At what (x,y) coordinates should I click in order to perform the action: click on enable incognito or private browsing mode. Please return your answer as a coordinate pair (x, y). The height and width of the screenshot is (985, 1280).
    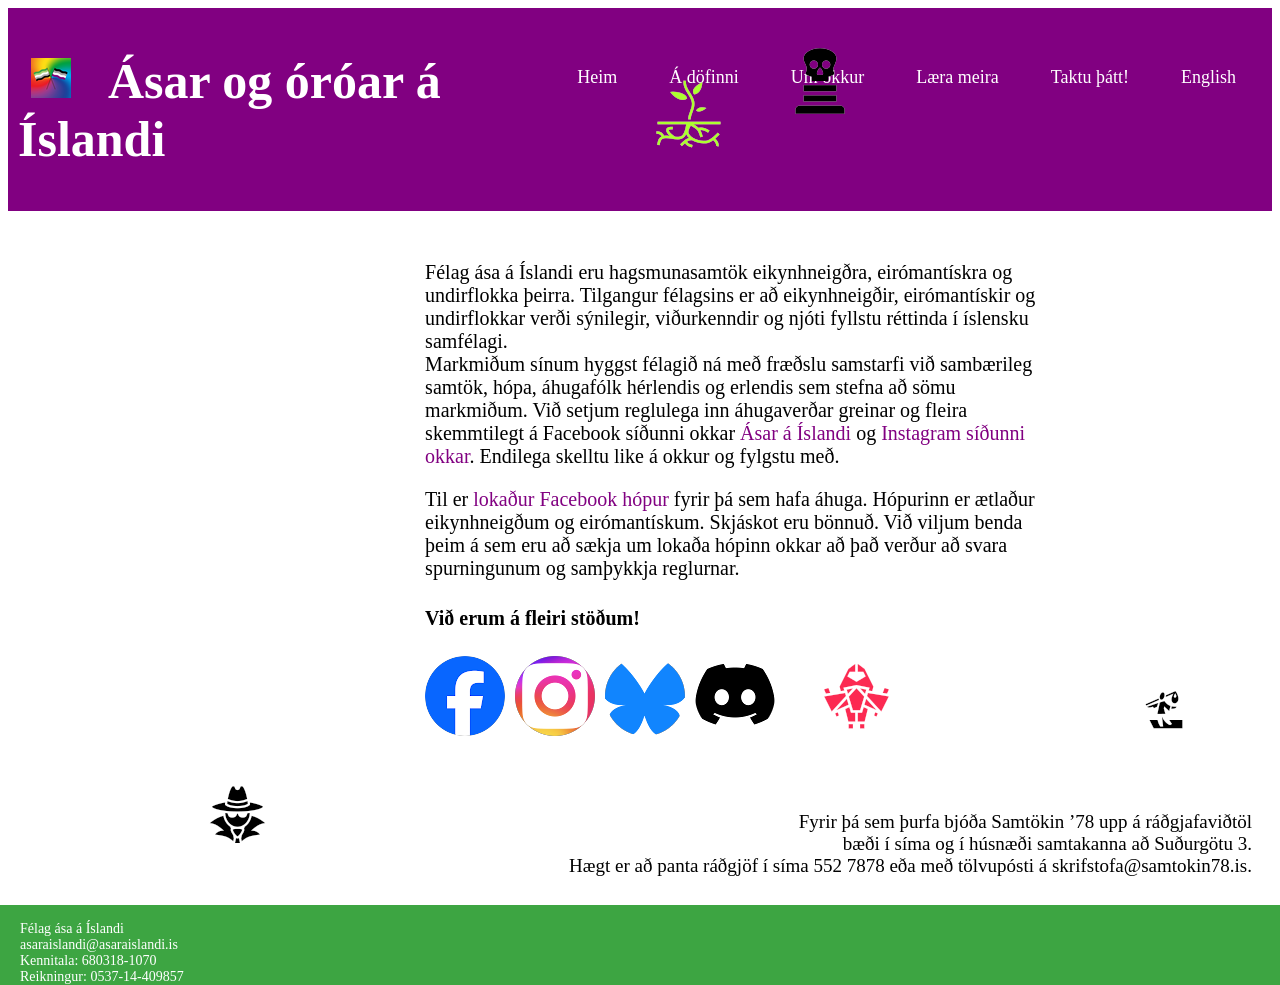
    Looking at the image, I should click on (237, 814).